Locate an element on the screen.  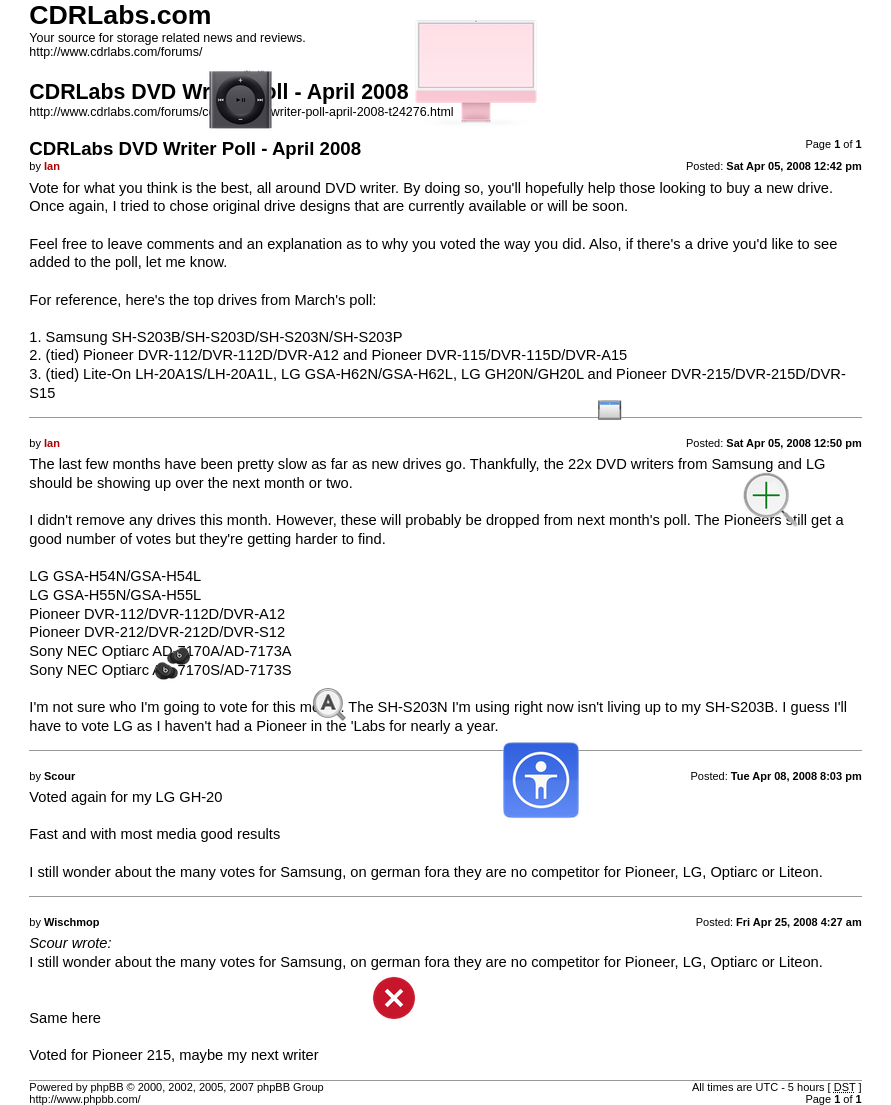
manage your connected iPod shuffle device is located at coordinates (240, 99).